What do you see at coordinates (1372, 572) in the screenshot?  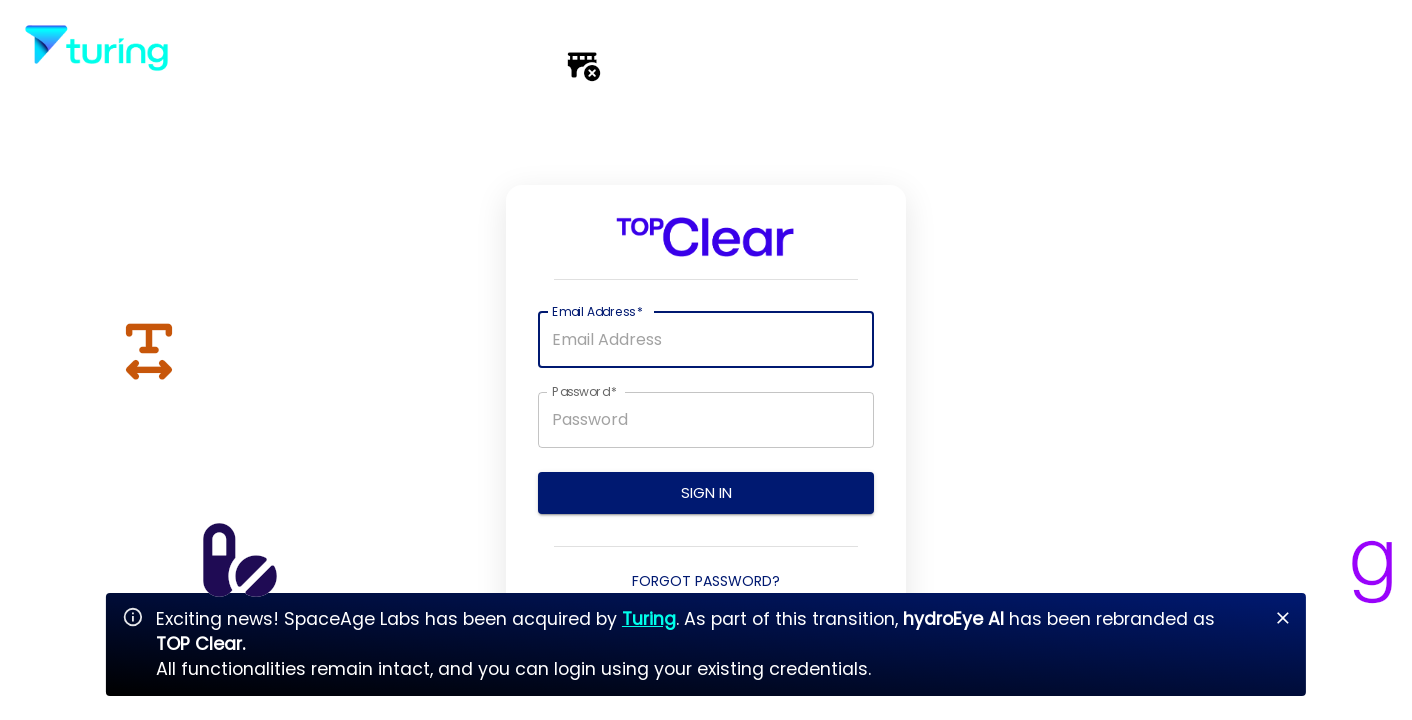 I see `link to Goodreads profile` at bounding box center [1372, 572].